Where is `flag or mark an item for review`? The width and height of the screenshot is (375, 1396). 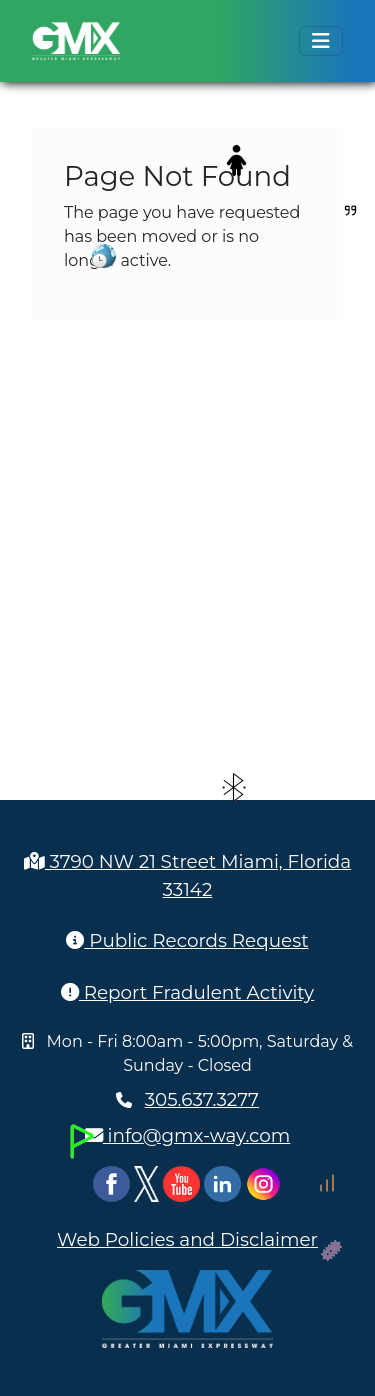
flag or mark an item for review is located at coordinates (81, 1141).